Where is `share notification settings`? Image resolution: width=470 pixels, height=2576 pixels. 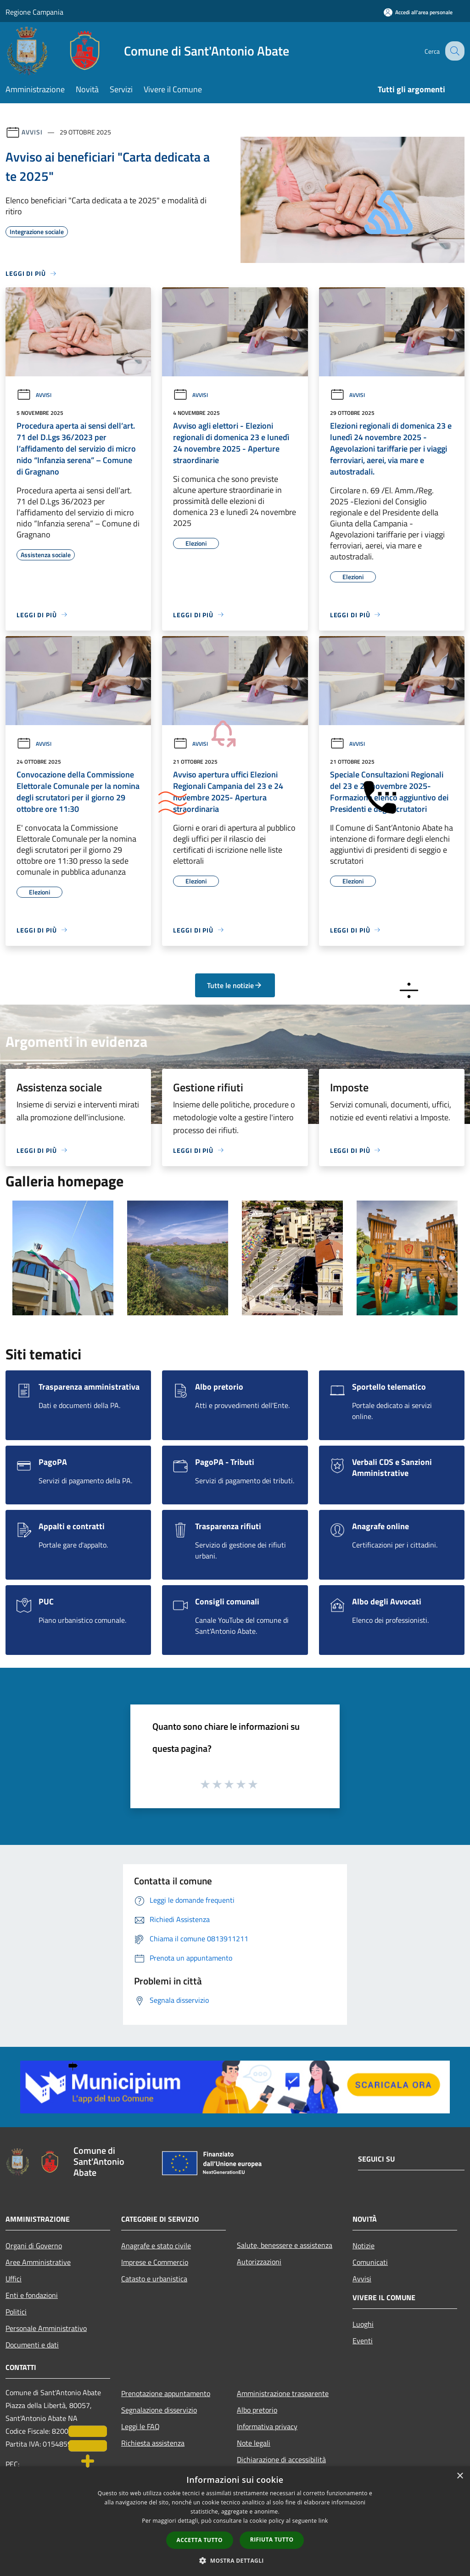
share notification settings is located at coordinates (223, 733).